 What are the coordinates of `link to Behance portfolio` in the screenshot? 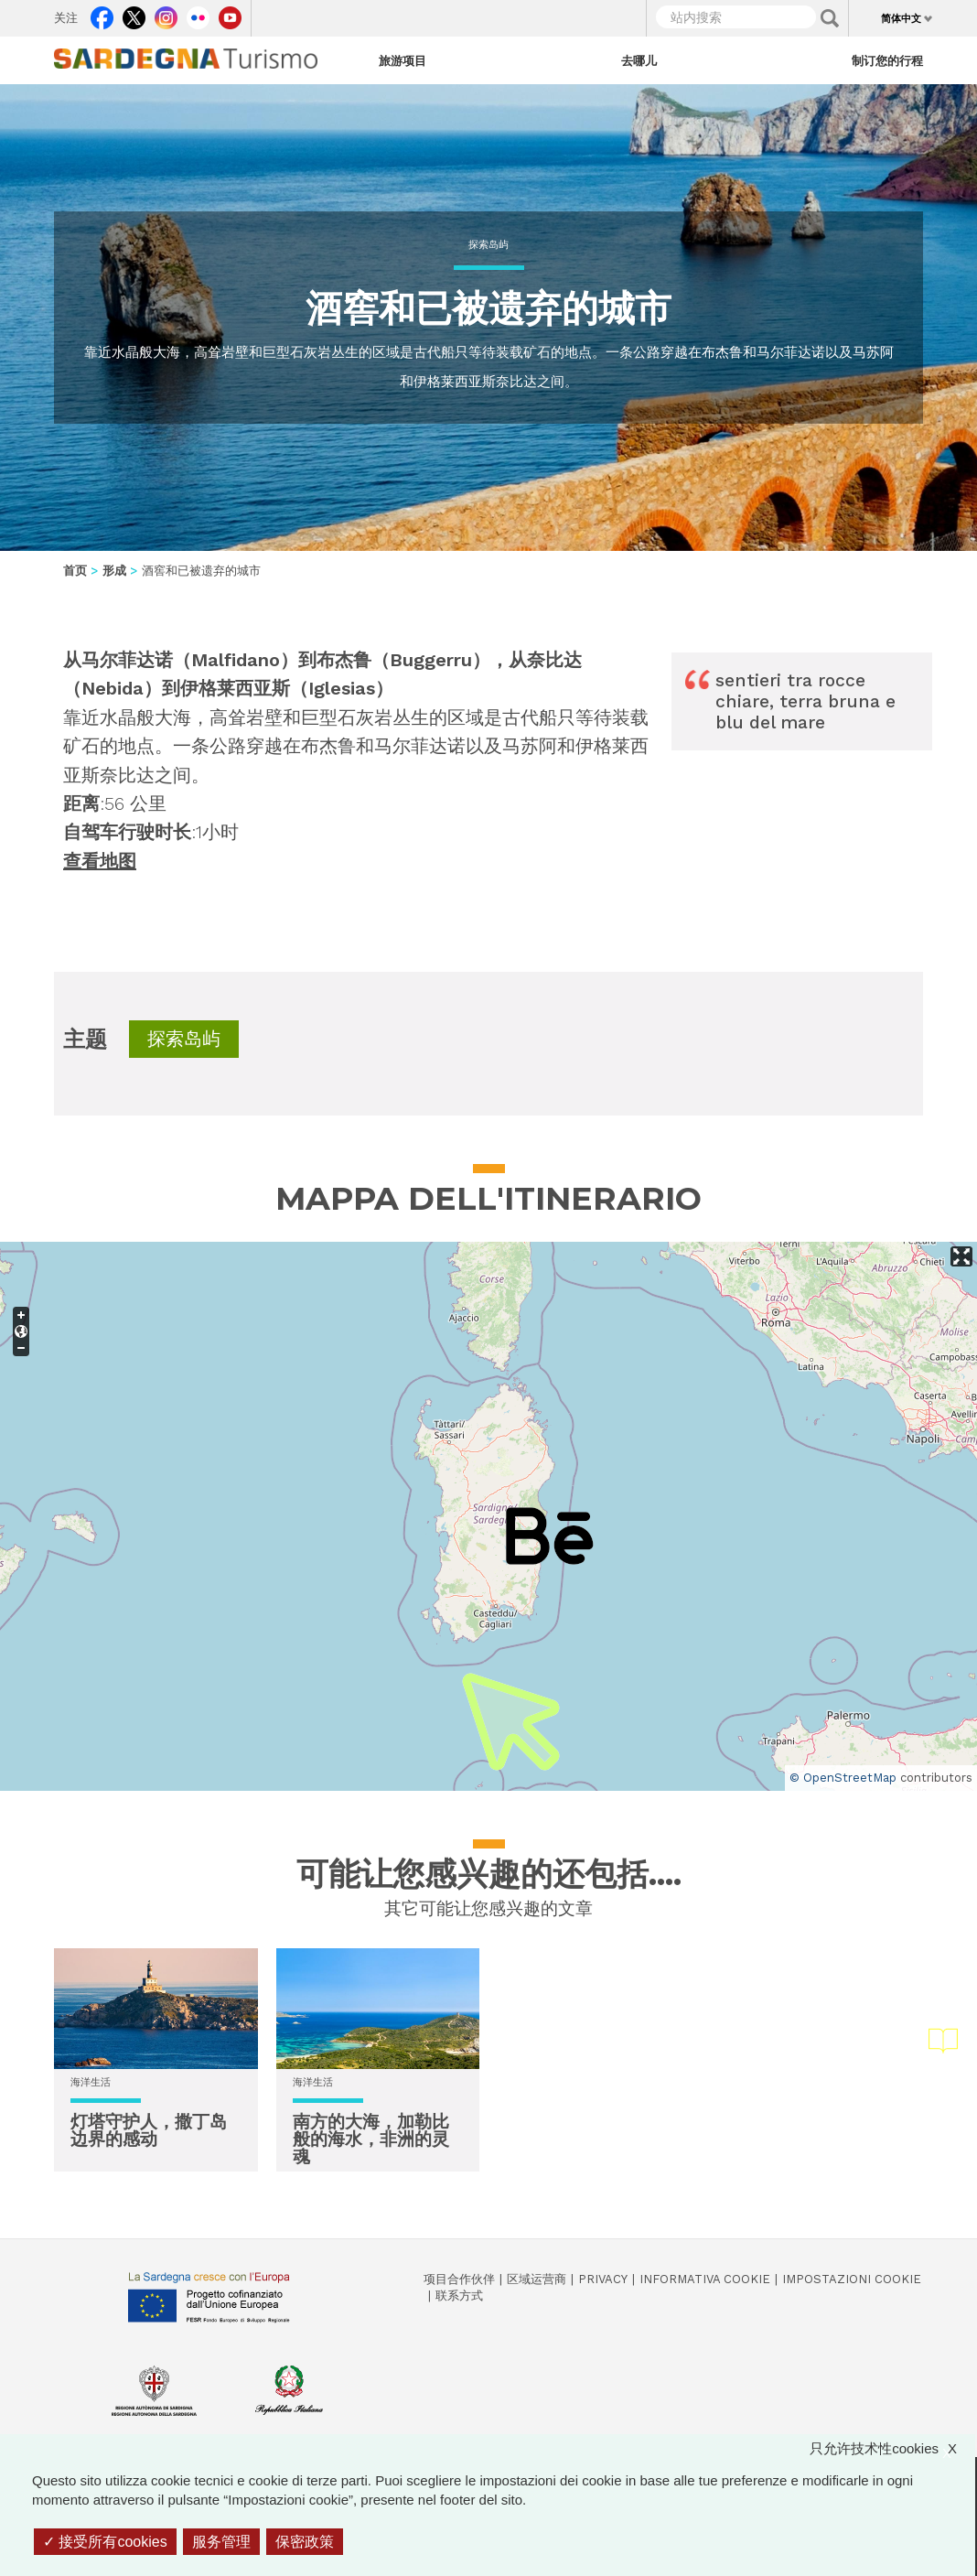 It's located at (546, 1536).